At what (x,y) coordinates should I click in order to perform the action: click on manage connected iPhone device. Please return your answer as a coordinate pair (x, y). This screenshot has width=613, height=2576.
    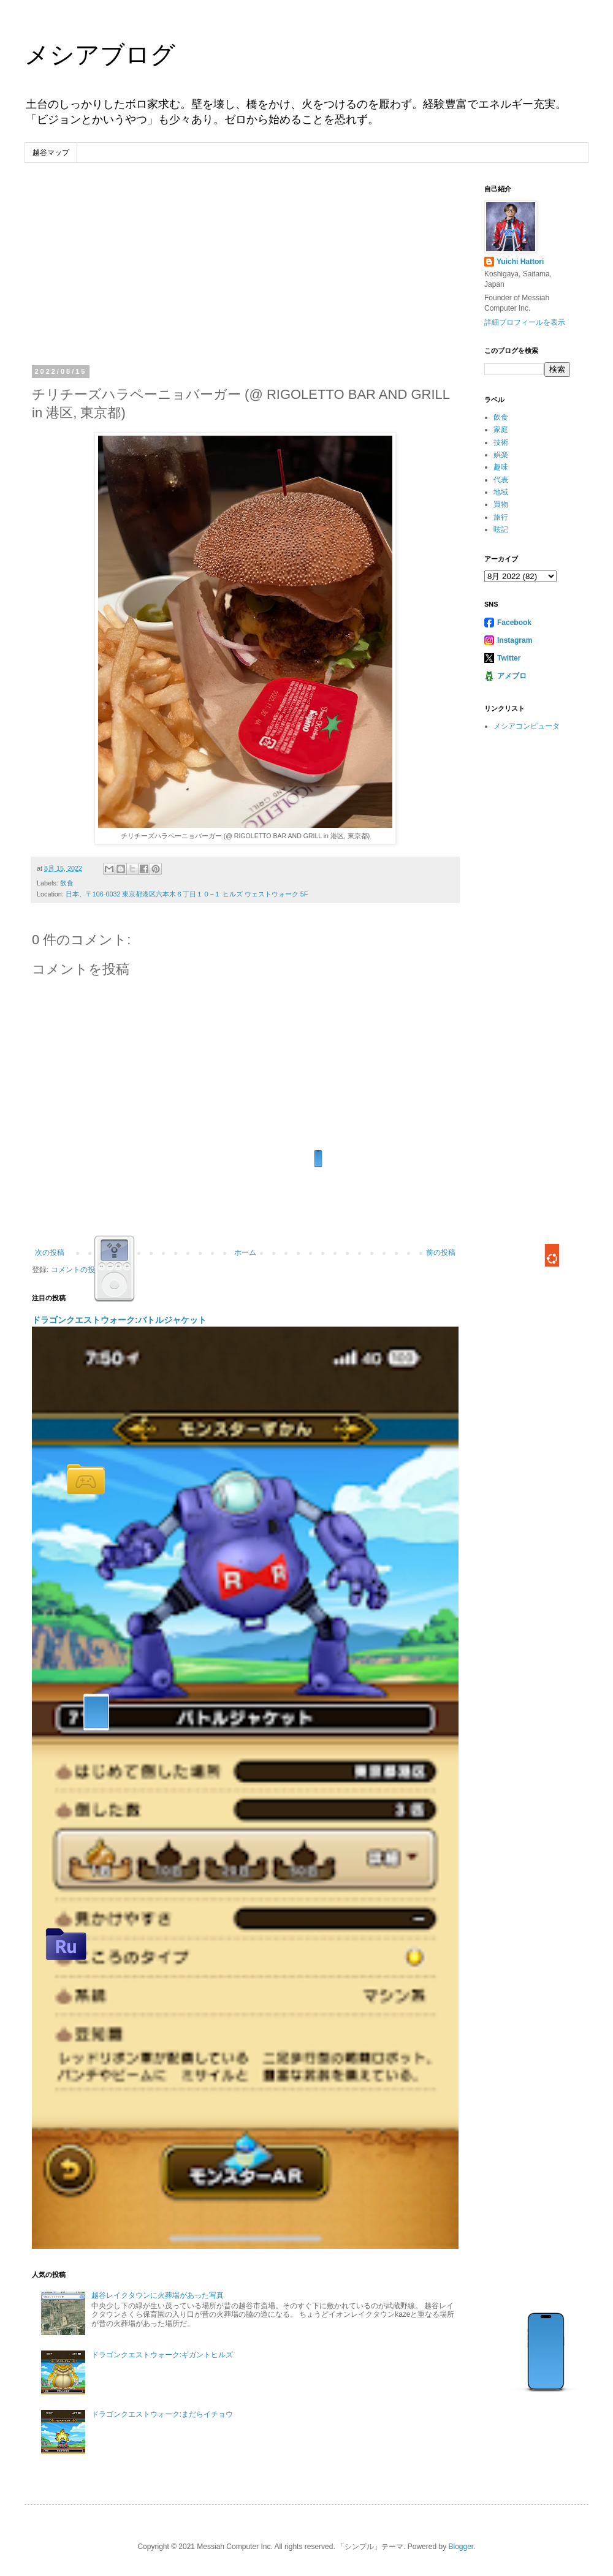
    Looking at the image, I should click on (318, 1159).